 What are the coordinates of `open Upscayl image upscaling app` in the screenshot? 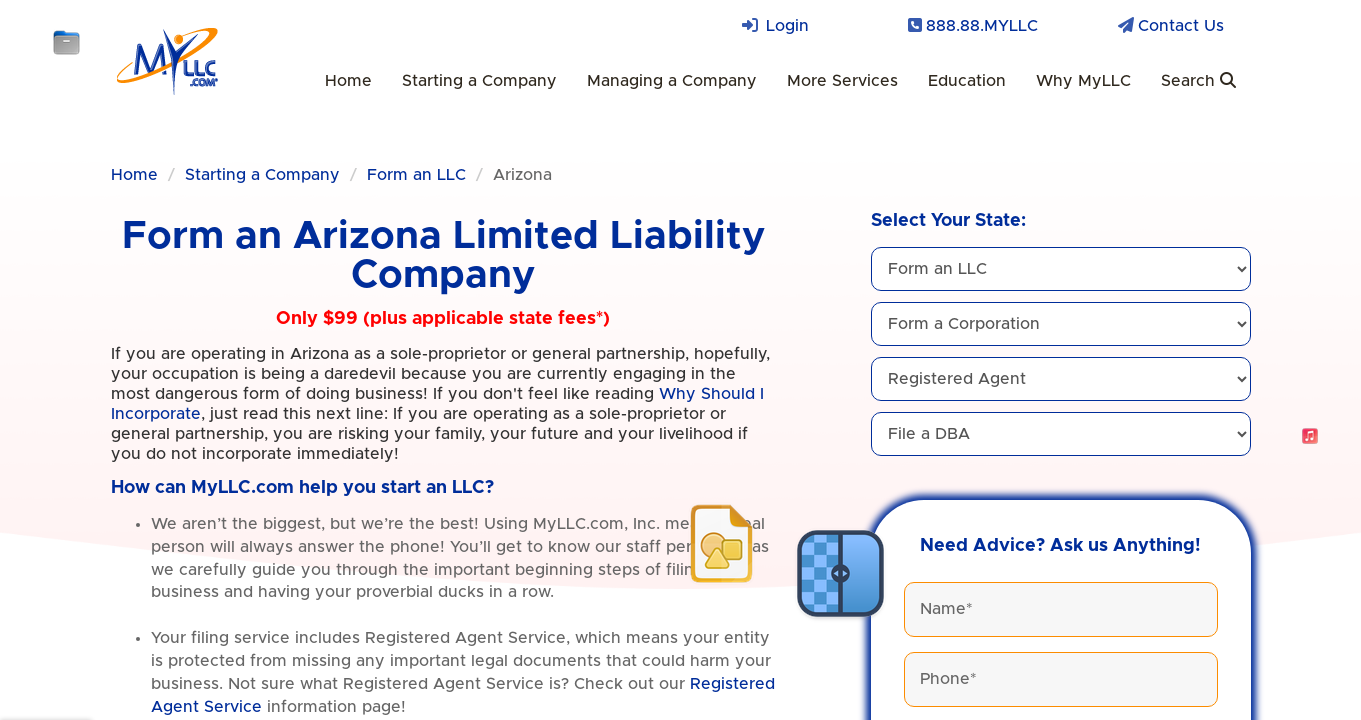 It's located at (840, 573).